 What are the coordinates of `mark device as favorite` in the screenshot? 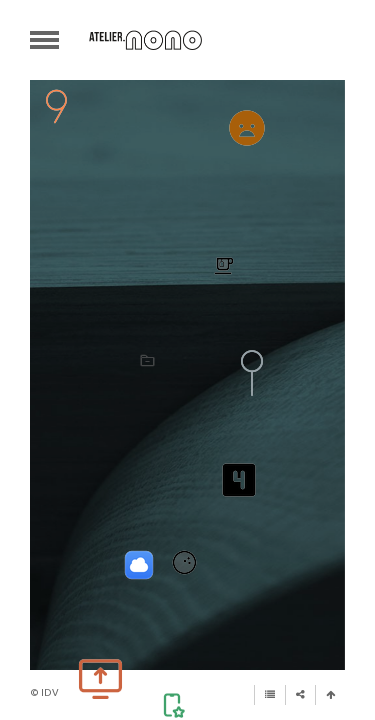 It's located at (172, 705).